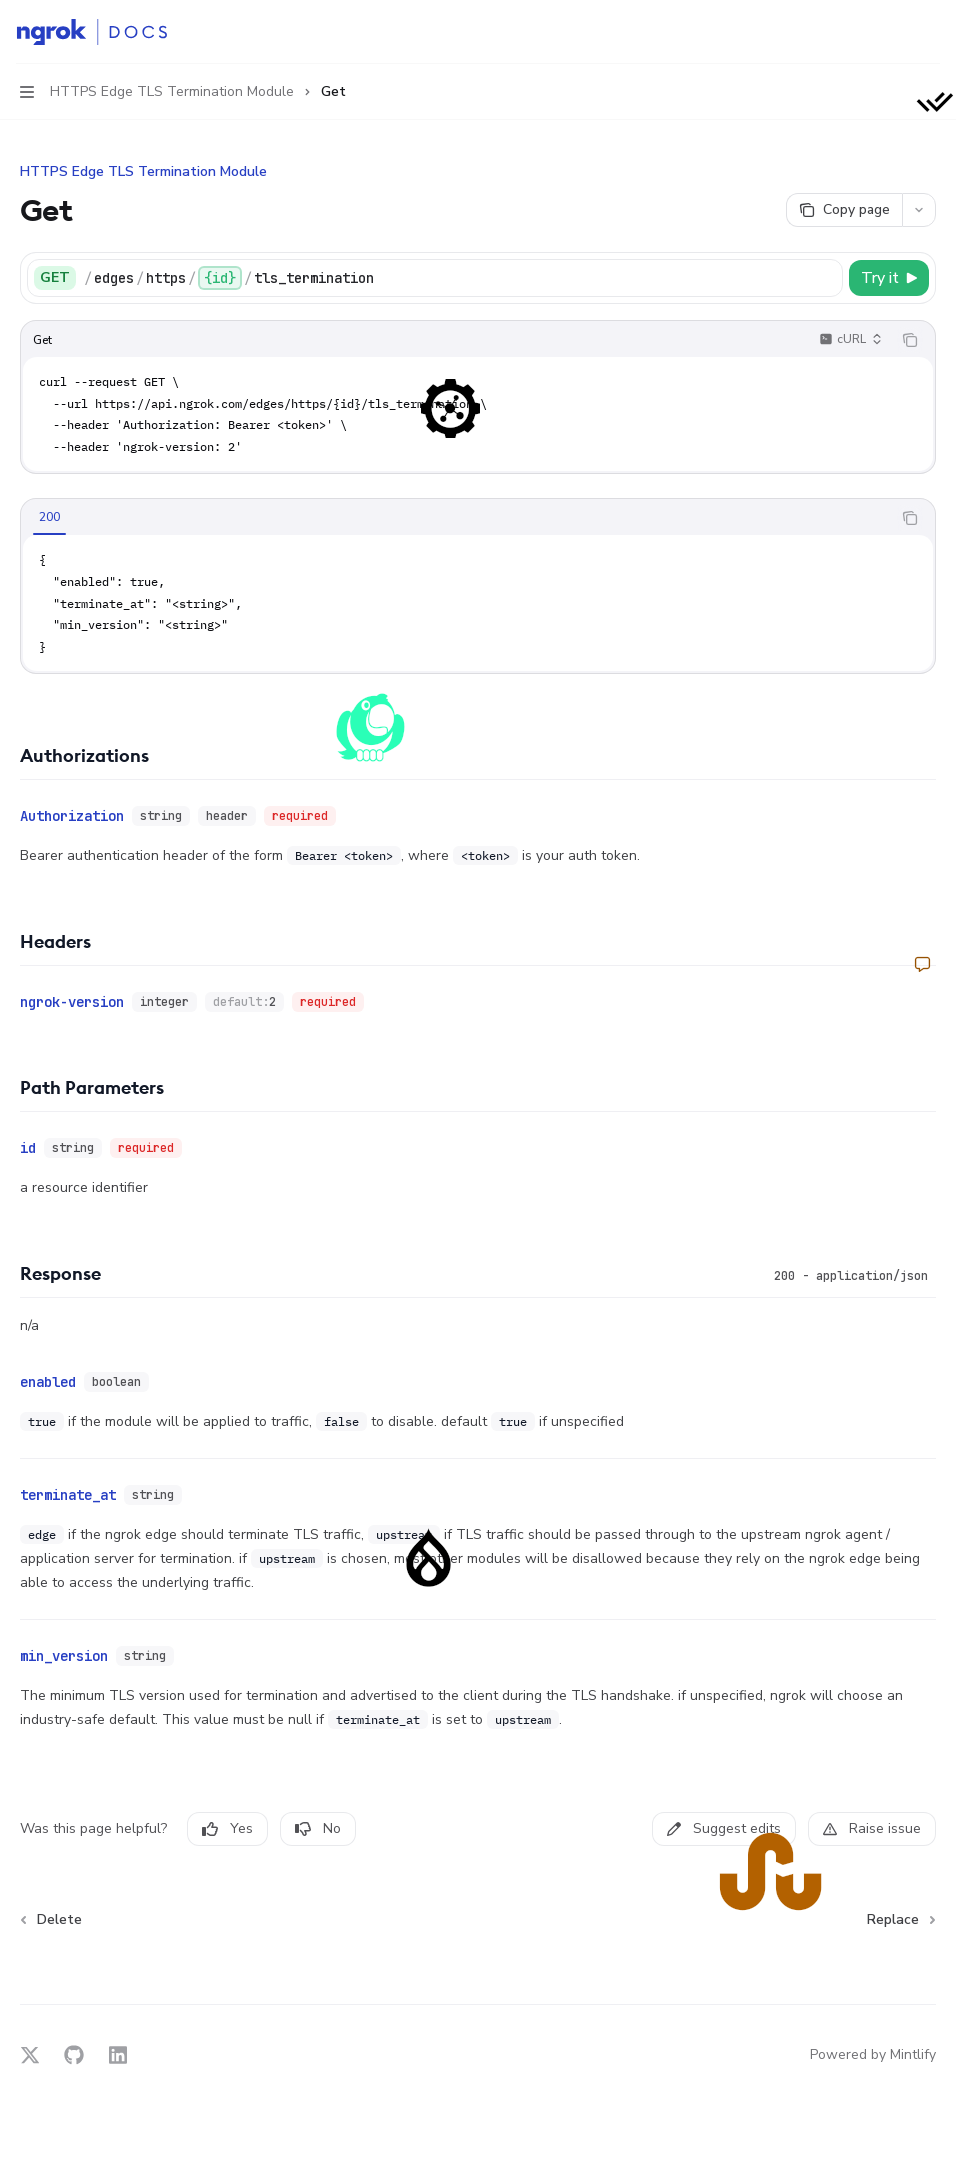  What do you see at coordinates (370, 727) in the screenshot?
I see `themeisle brand logo` at bounding box center [370, 727].